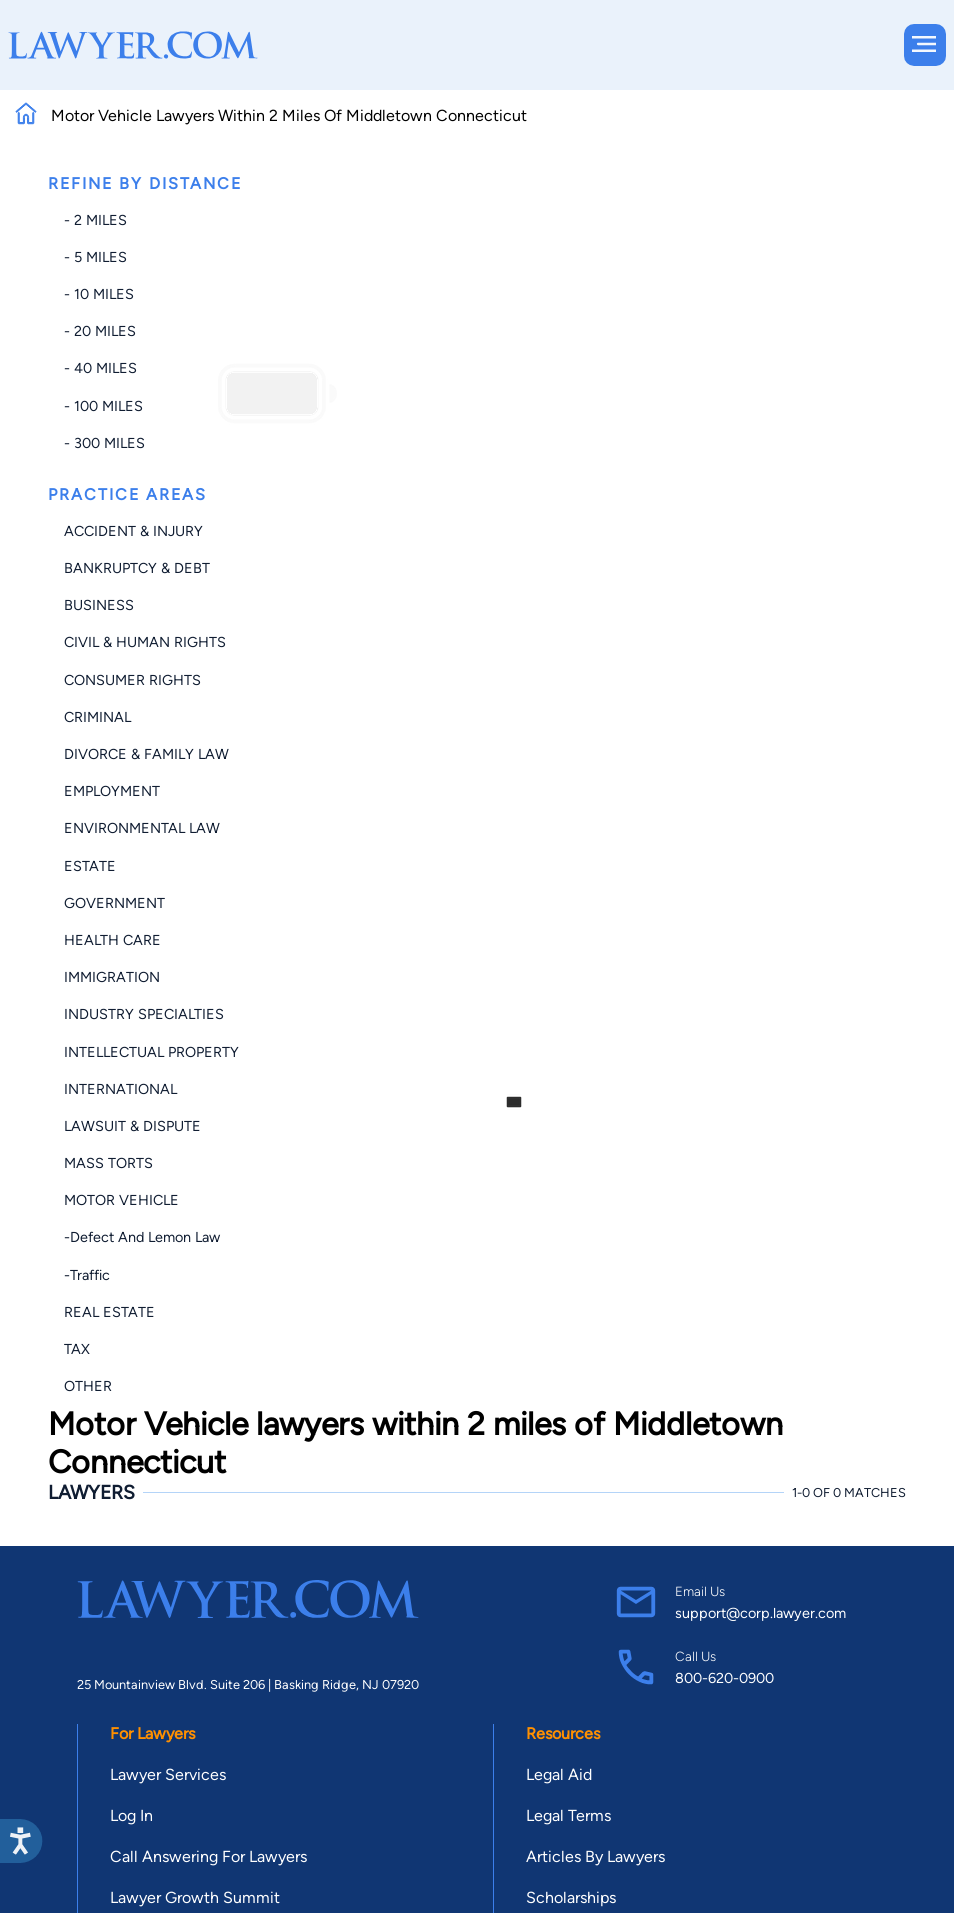 This screenshot has width=954, height=1913. Describe the element at coordinates (514, 1102) in the screenshot. I see `magic trackpad connected via bluetooth` at that location.